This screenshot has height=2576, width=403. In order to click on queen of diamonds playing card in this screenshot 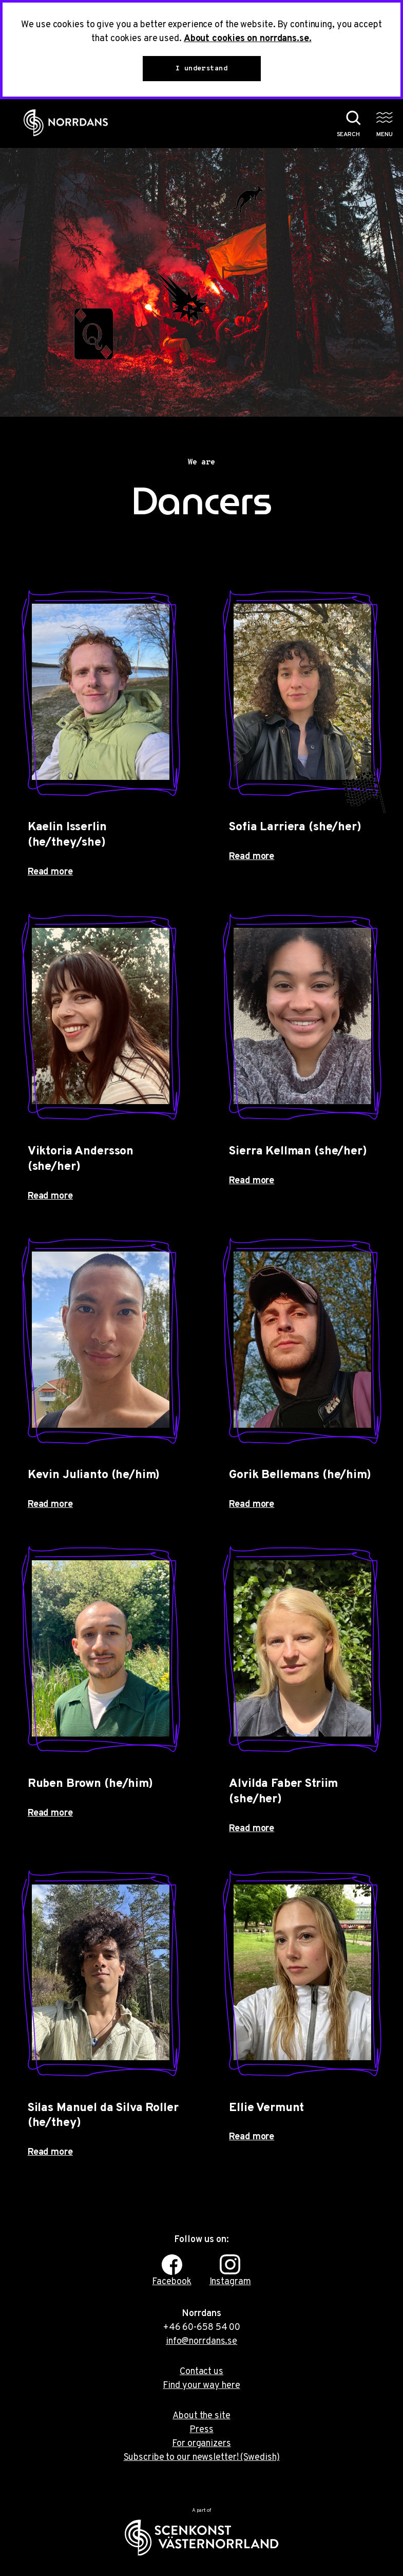, I will do `click(93, 334)`.